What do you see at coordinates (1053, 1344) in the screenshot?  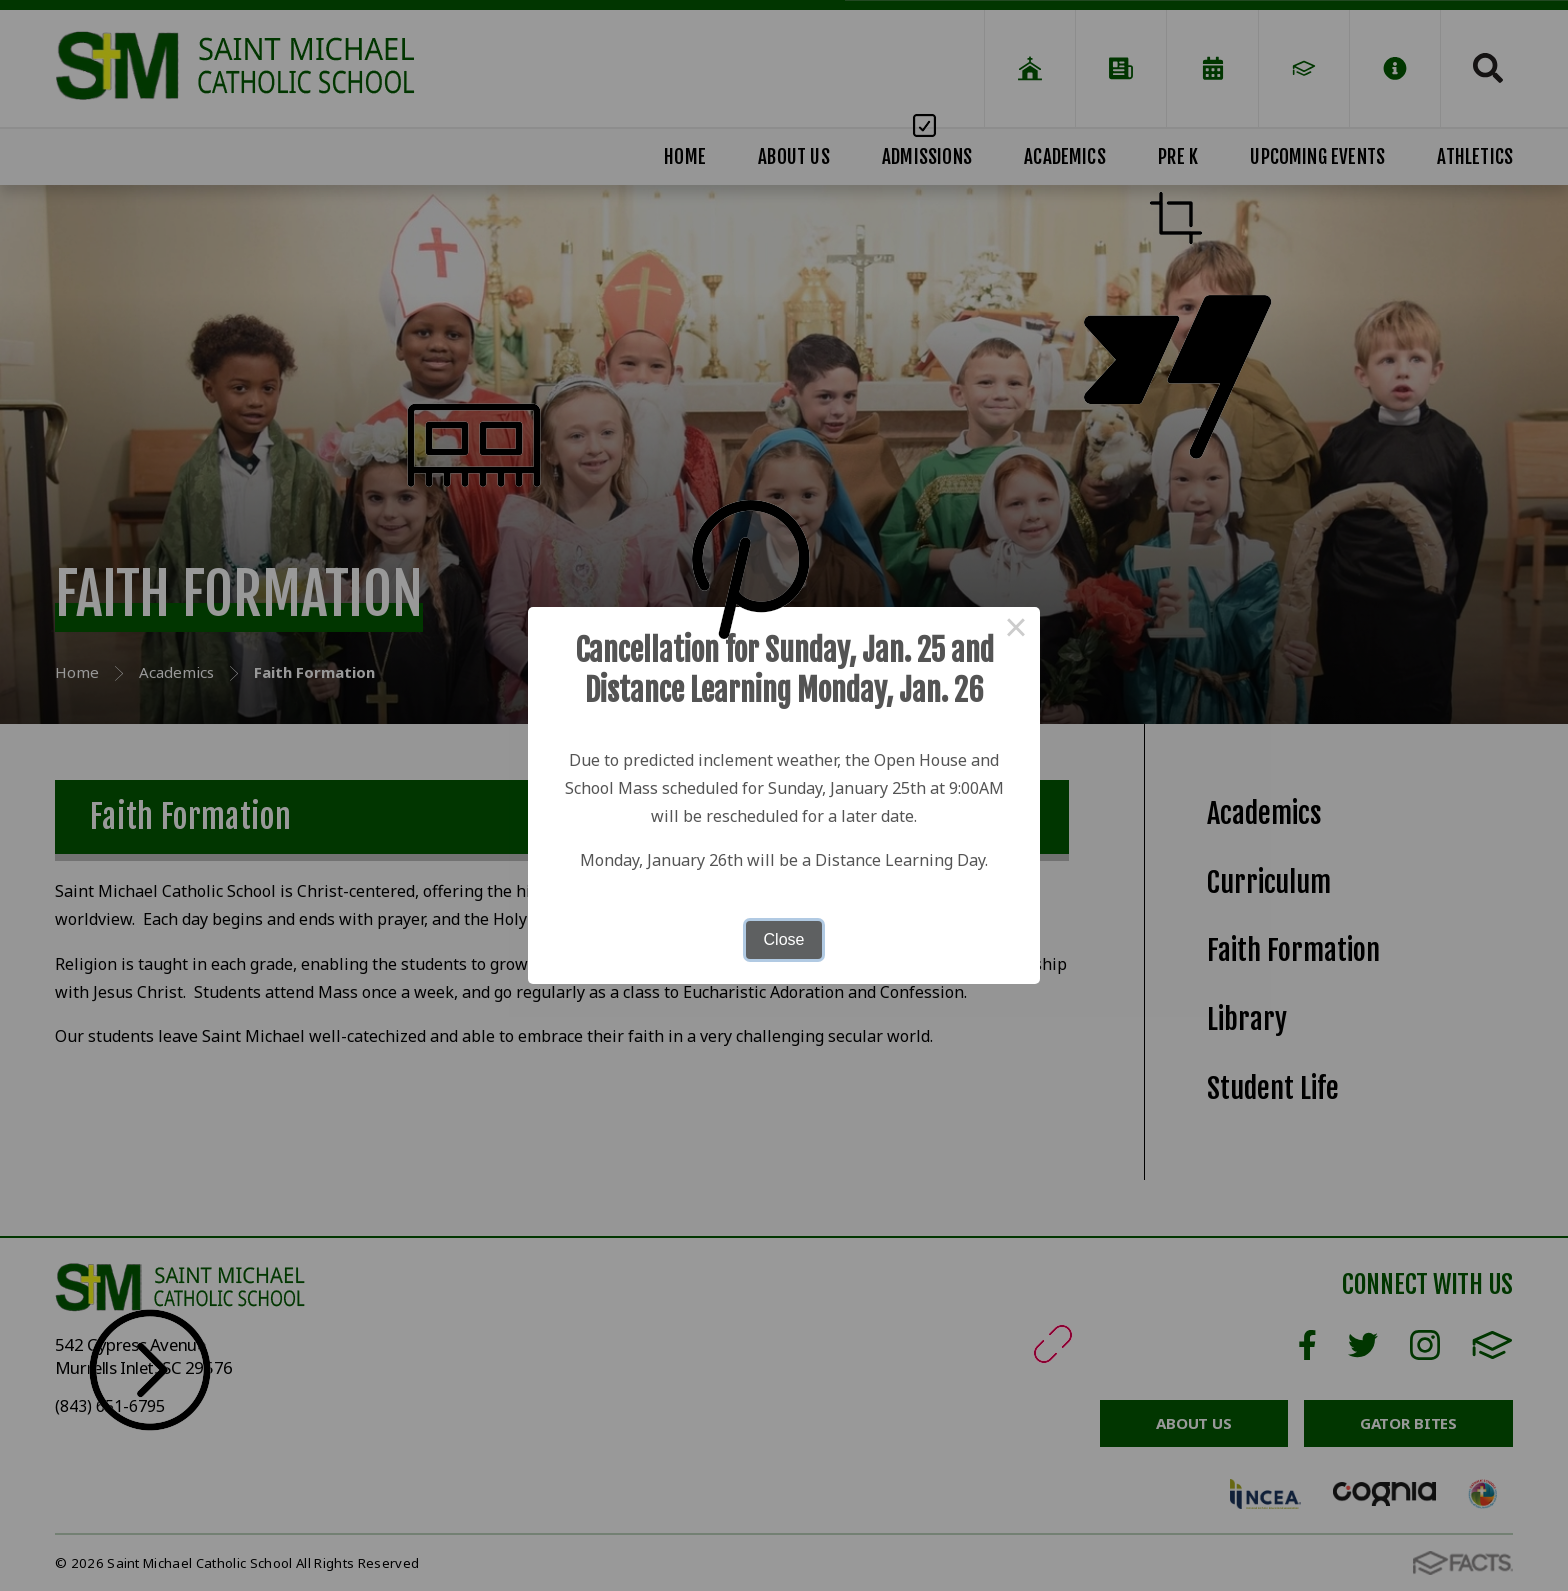 I see `unlink or disconnect a URL` at bounding box center [1053, 1344].